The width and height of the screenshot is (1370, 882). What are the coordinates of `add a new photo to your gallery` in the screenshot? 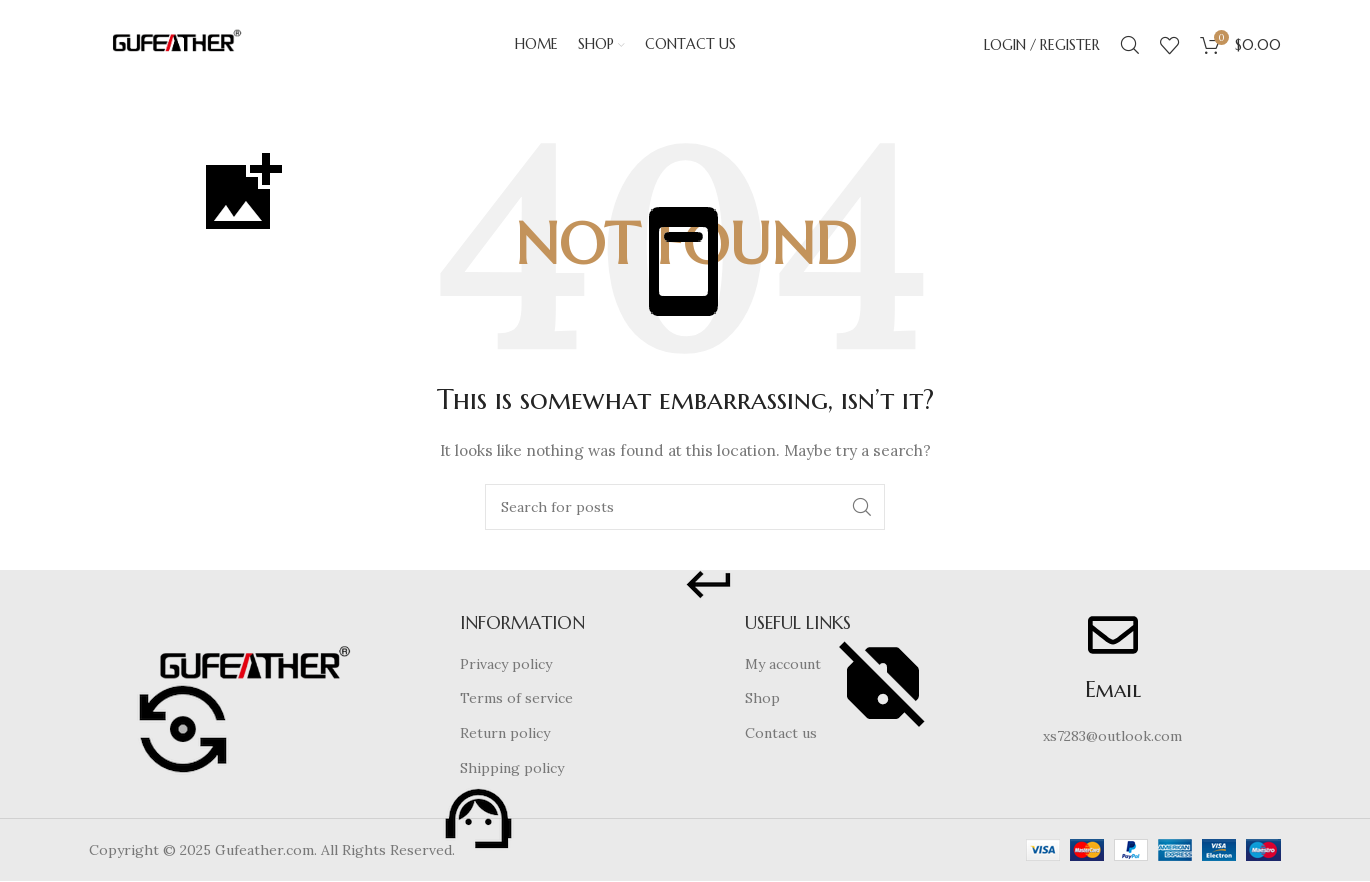 It's located at (242, 193).